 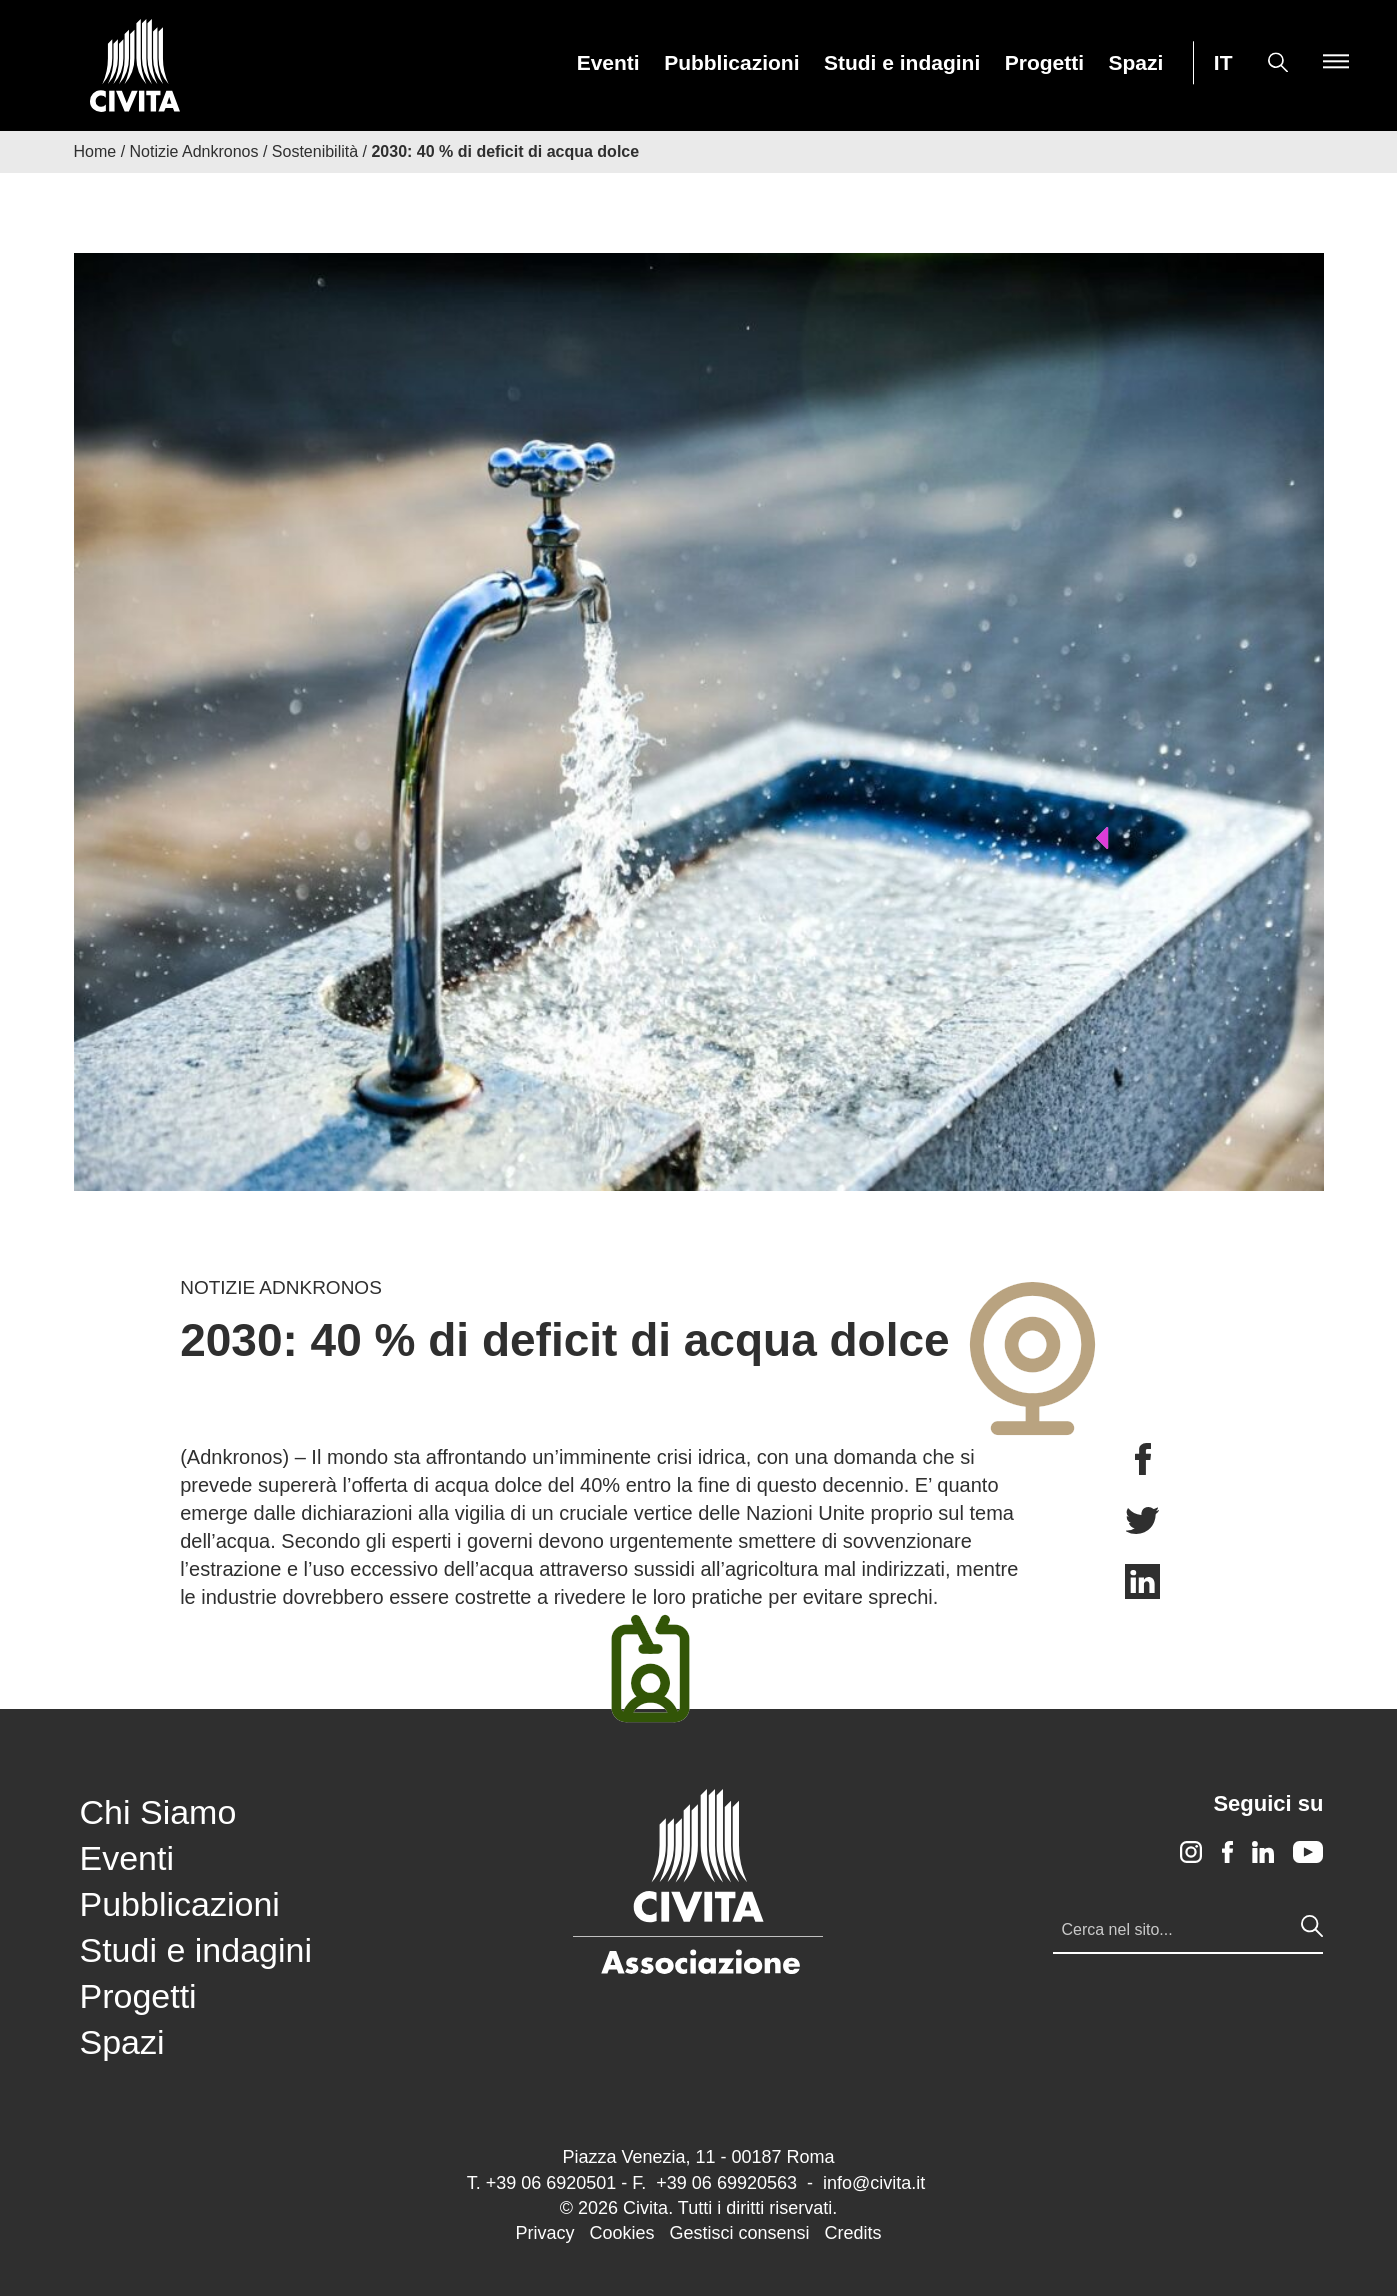 What do you see at coordinates (1102, 838) in the screenshot?
I see `navigate back to the previous screen` at bounding box center [1102, 838].